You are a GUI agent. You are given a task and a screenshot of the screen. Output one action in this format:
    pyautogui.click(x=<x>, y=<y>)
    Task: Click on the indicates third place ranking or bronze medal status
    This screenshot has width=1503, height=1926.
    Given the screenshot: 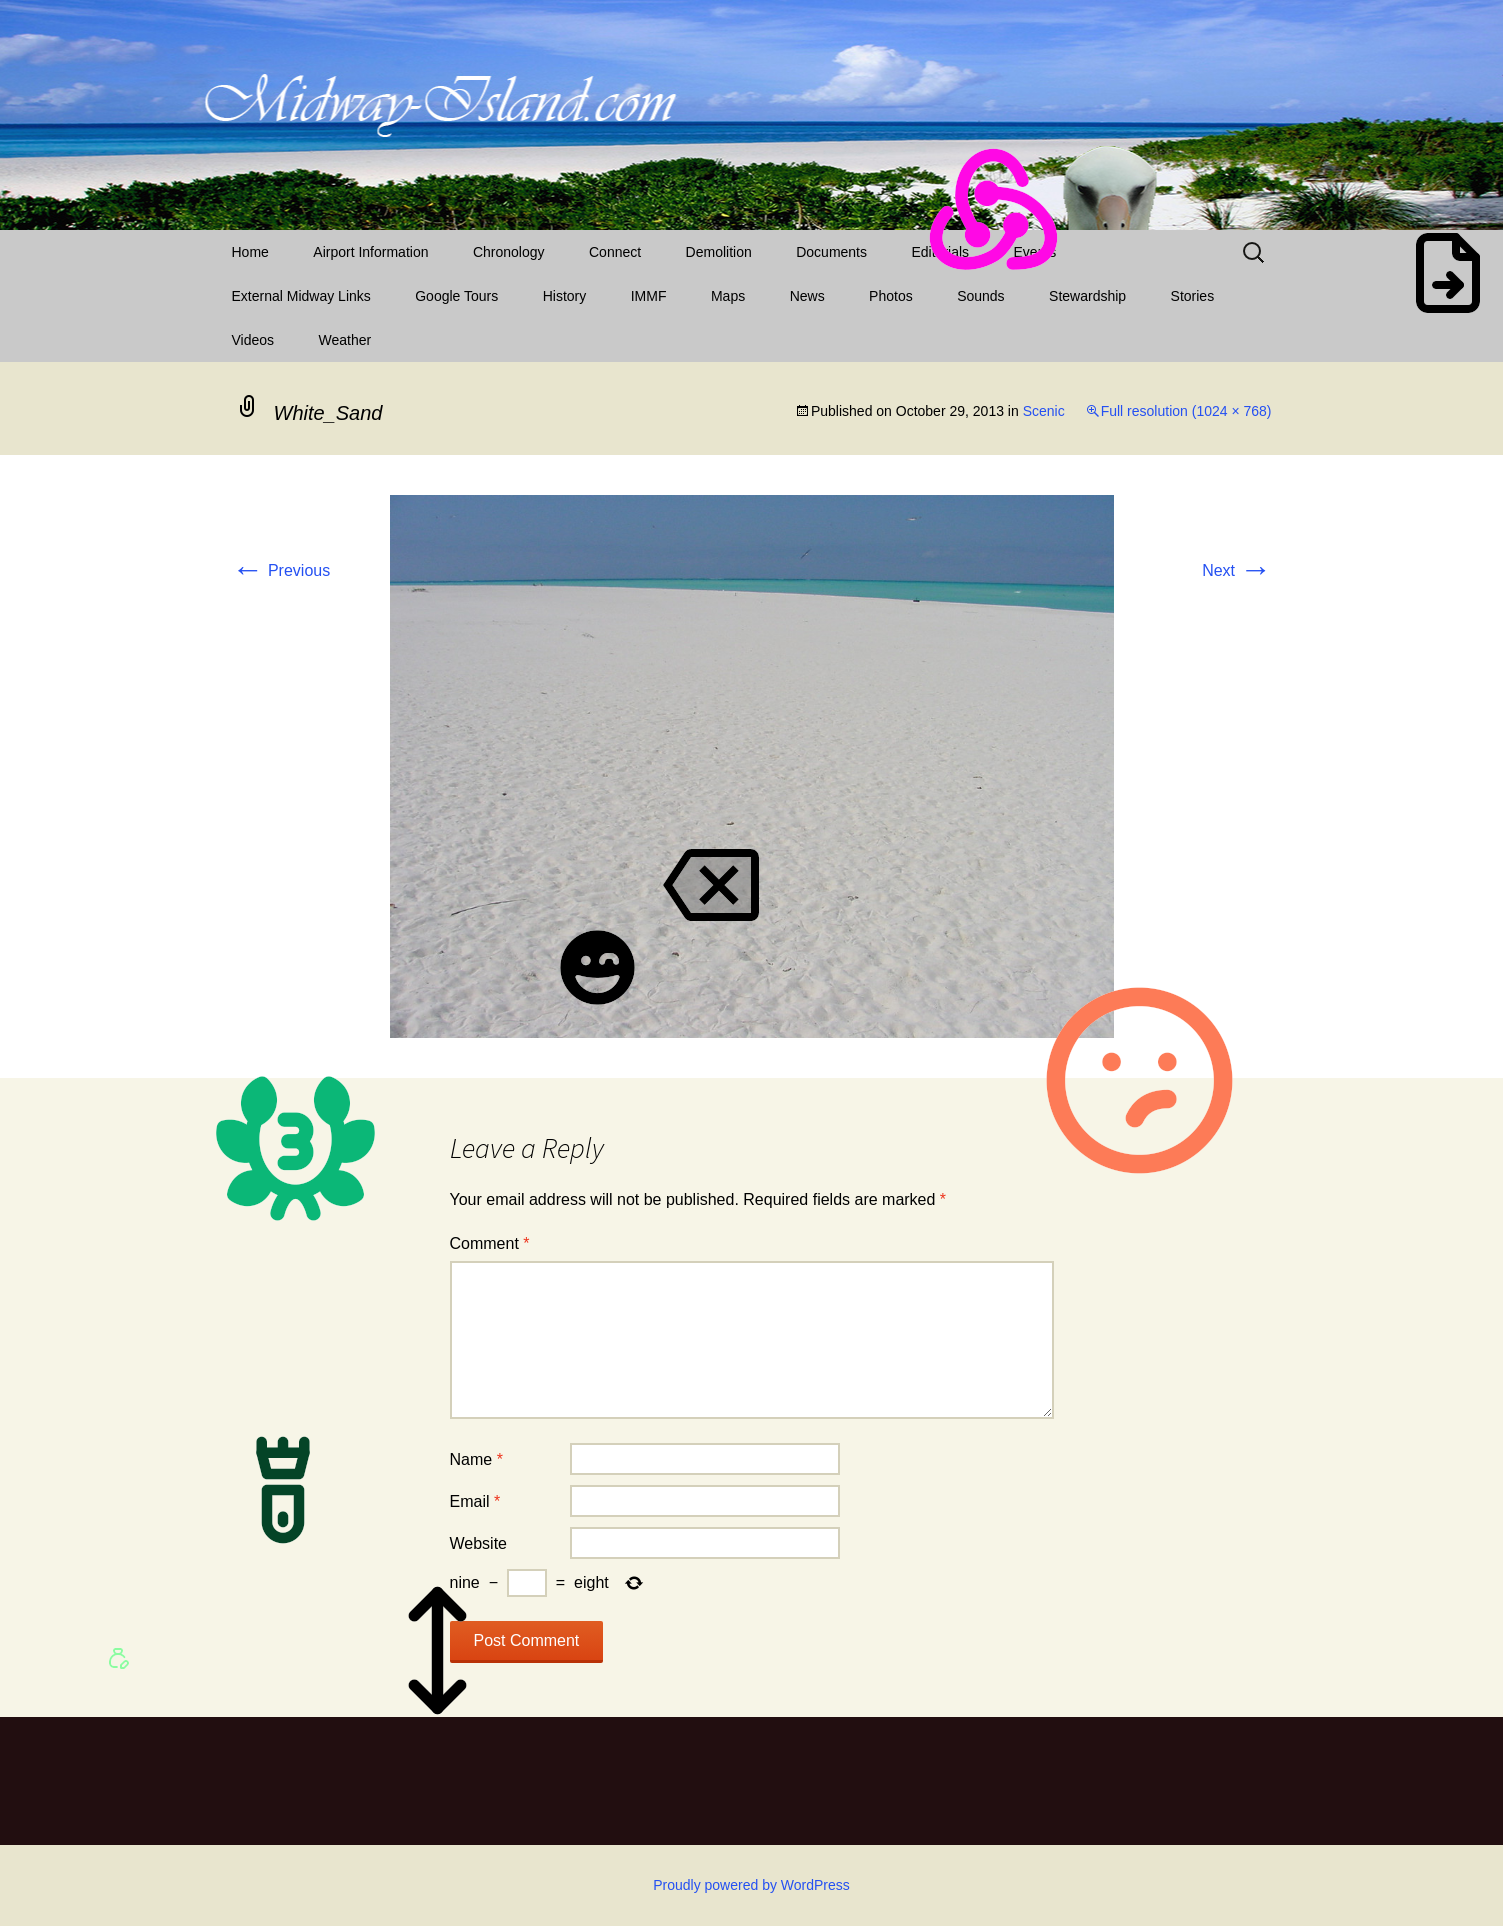 What is the action you would take?
    pyautogui.click(x=295, y=1148)
    